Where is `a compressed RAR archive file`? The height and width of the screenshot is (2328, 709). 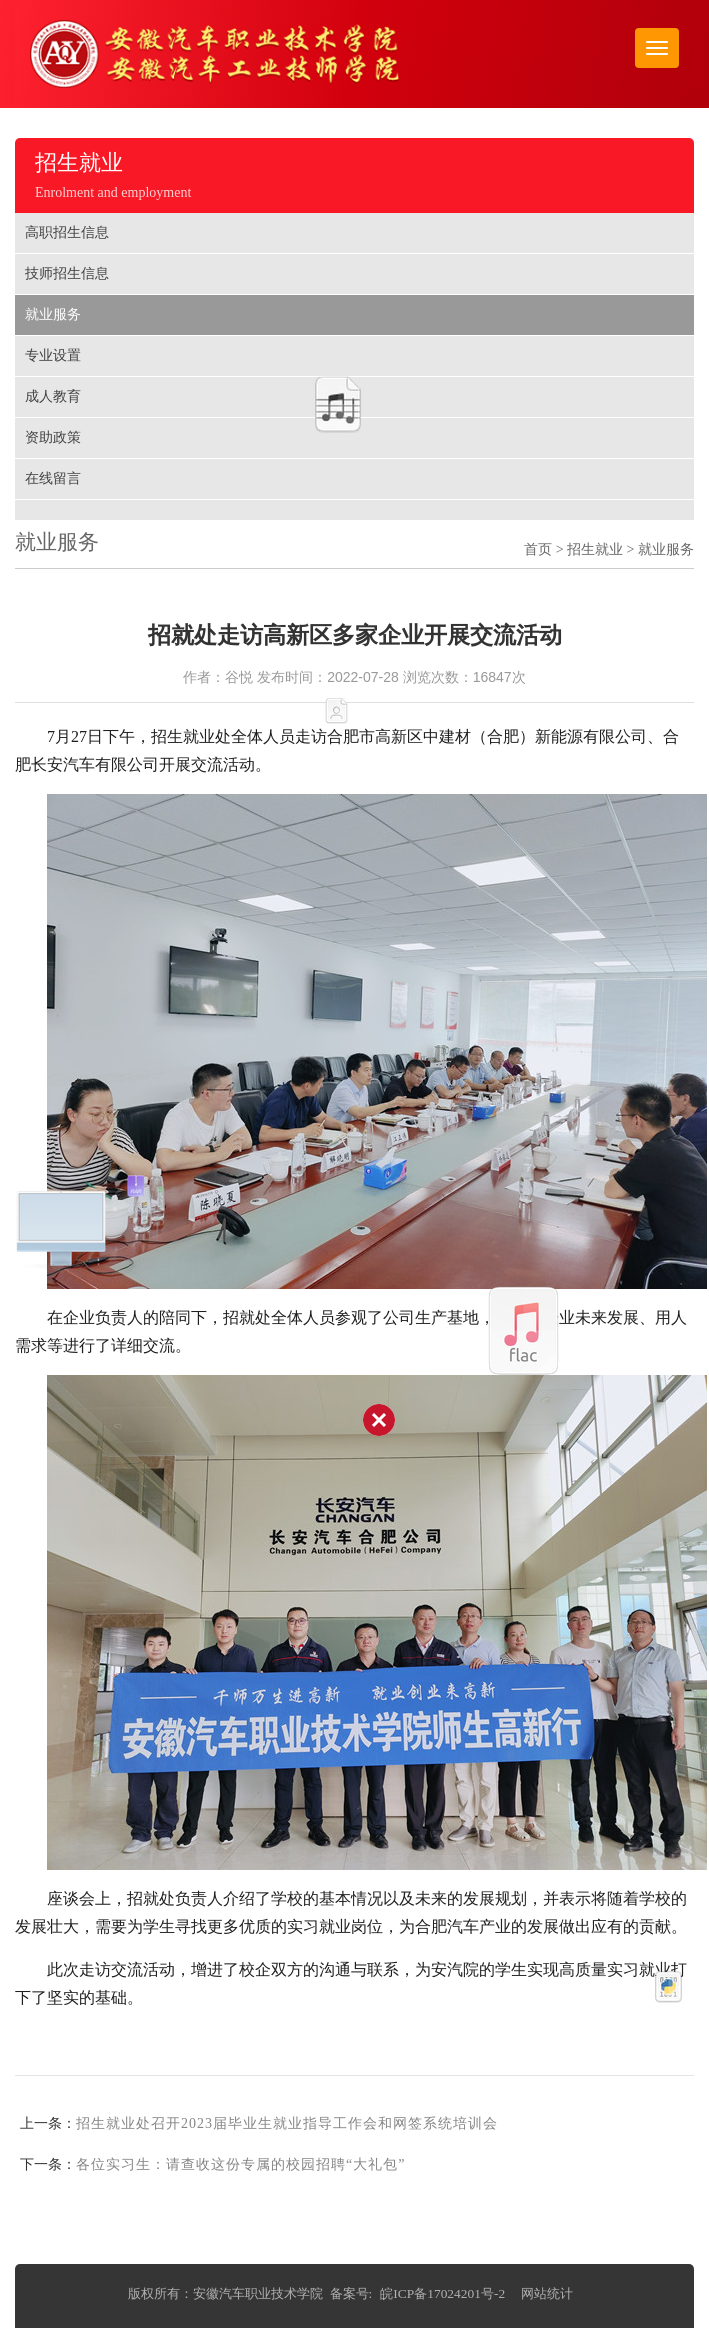 a compressed RAR archive file is located at coordinates (136, 1186).